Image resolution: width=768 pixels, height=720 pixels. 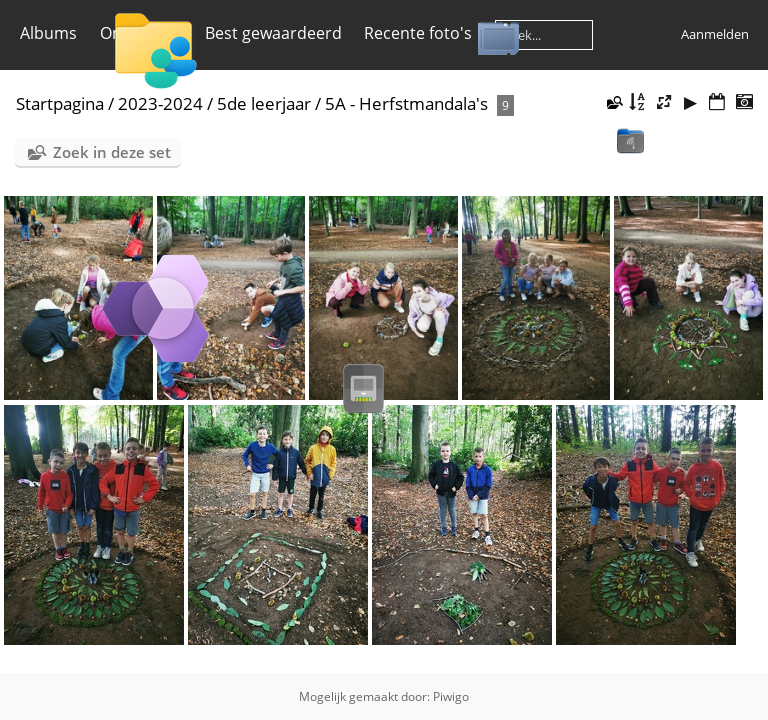 What do you see at coordinates (153, 45) in the screenshot?
I see `open shared folder` at bounding box center [153, 45].